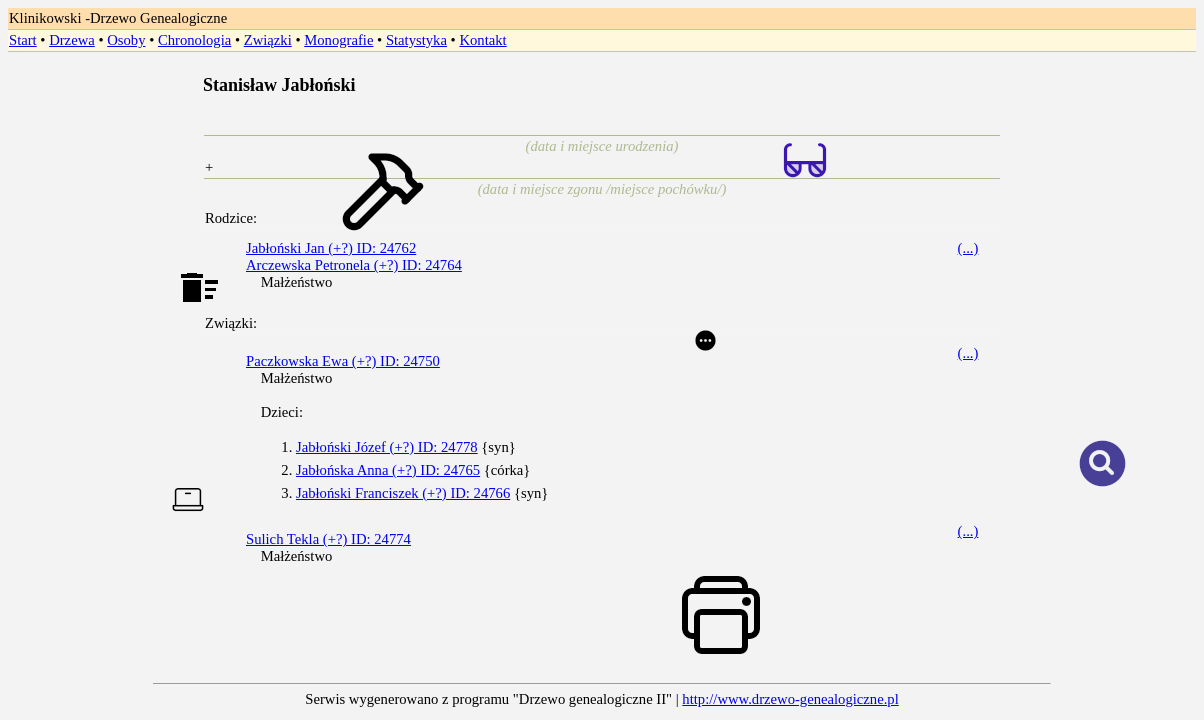  Describe the element at coordinates (199, 287) in the screenshot. I see `delete all selected items` at that location.